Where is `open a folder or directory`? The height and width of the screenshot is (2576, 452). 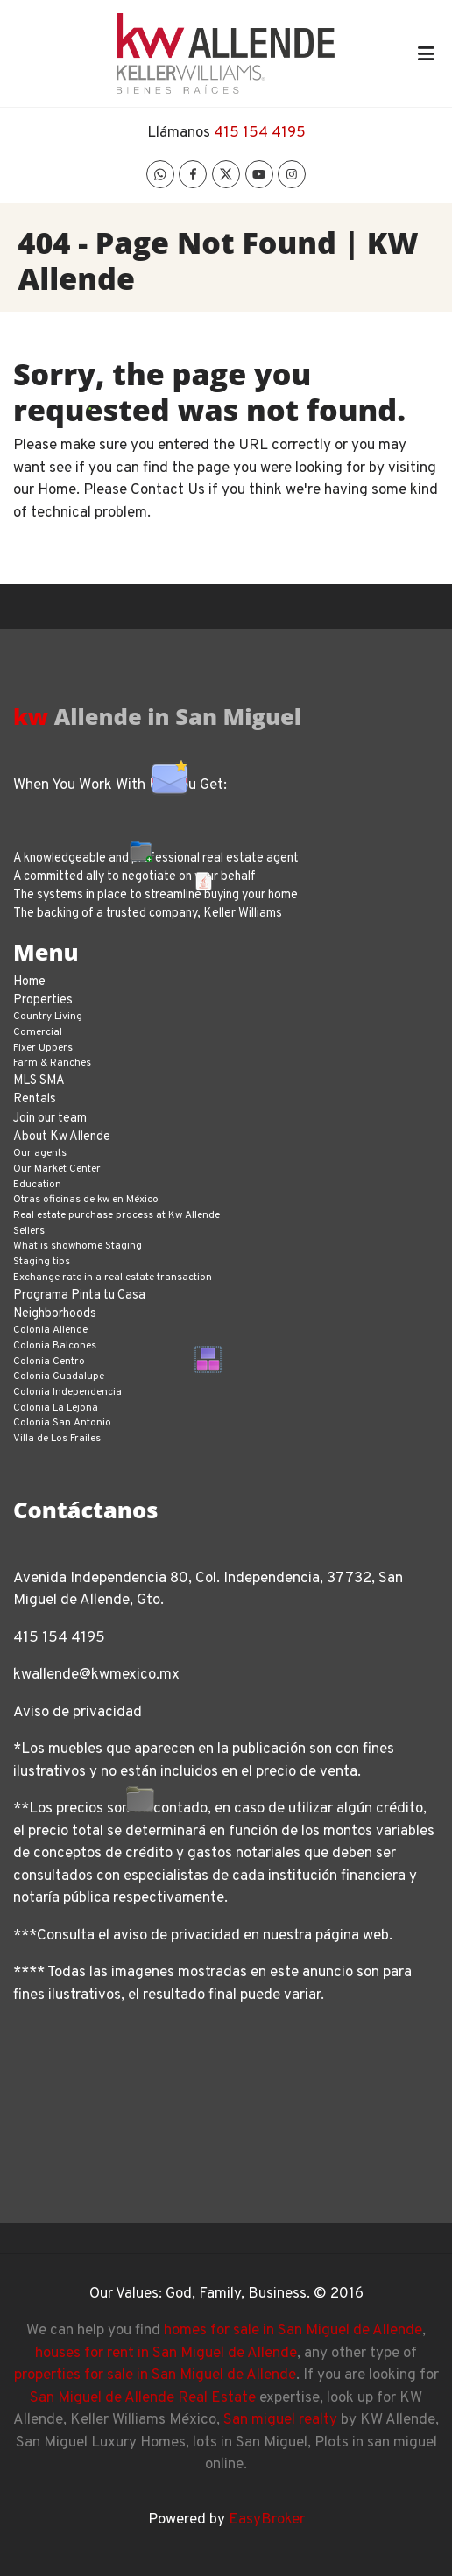 open a folder or directory is located at coordinates (140, 1798).